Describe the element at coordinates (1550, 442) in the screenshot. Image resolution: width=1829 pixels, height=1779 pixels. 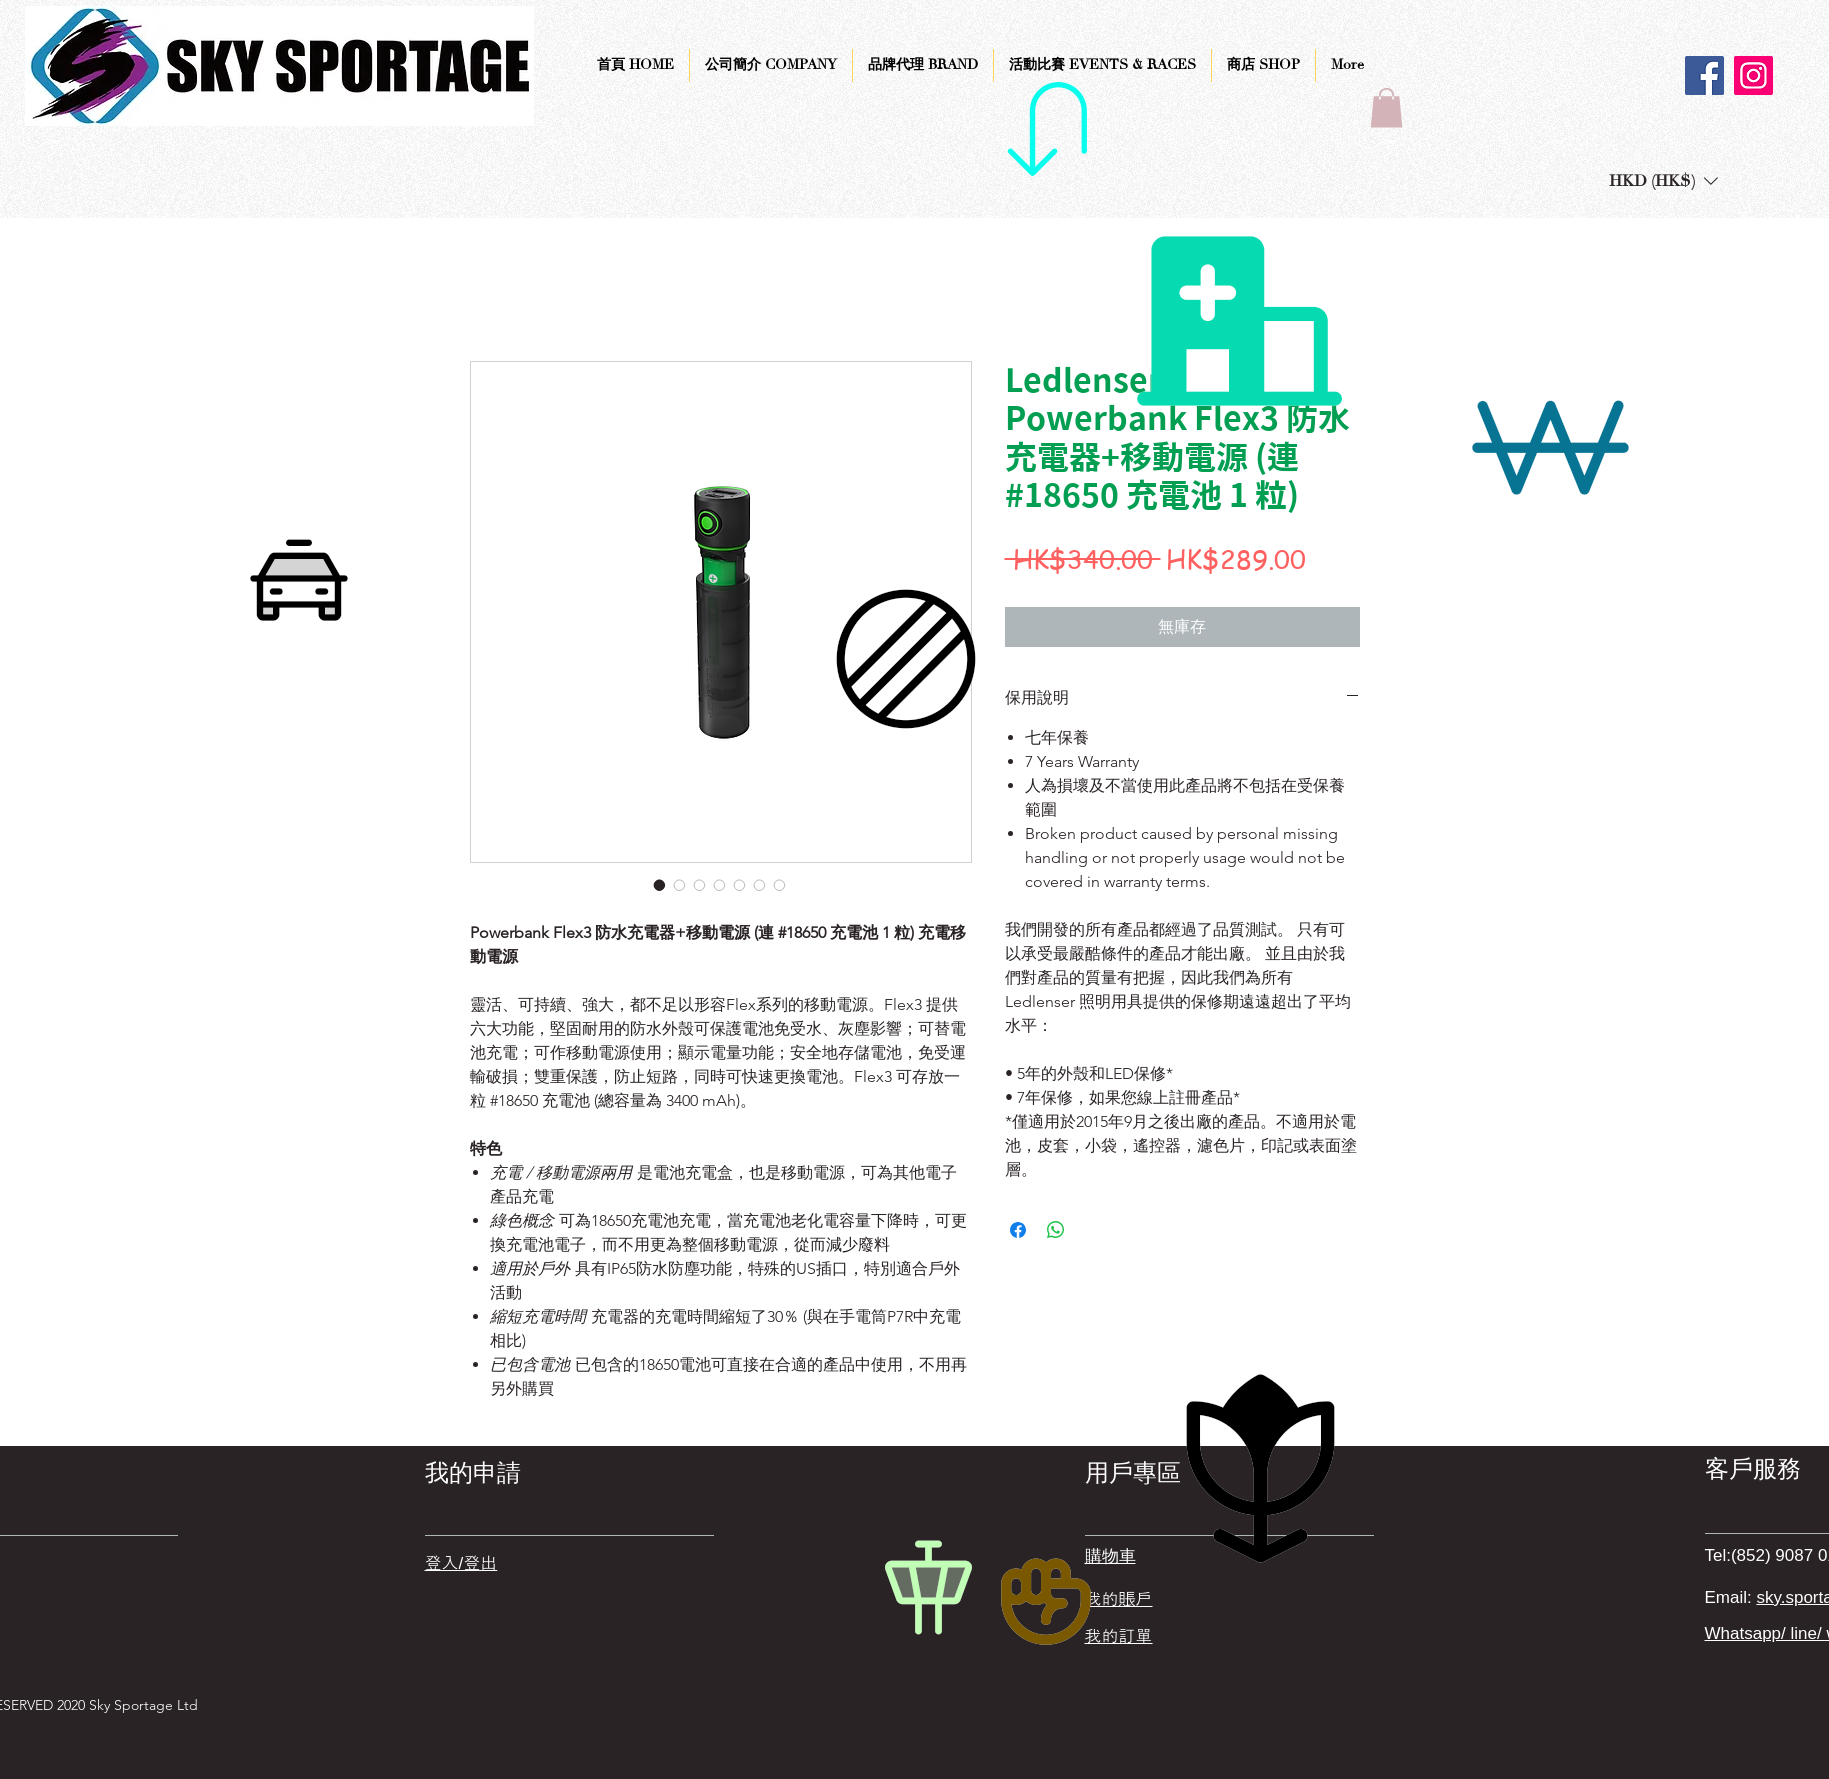
I see `indicates Korean won currency` at that location.